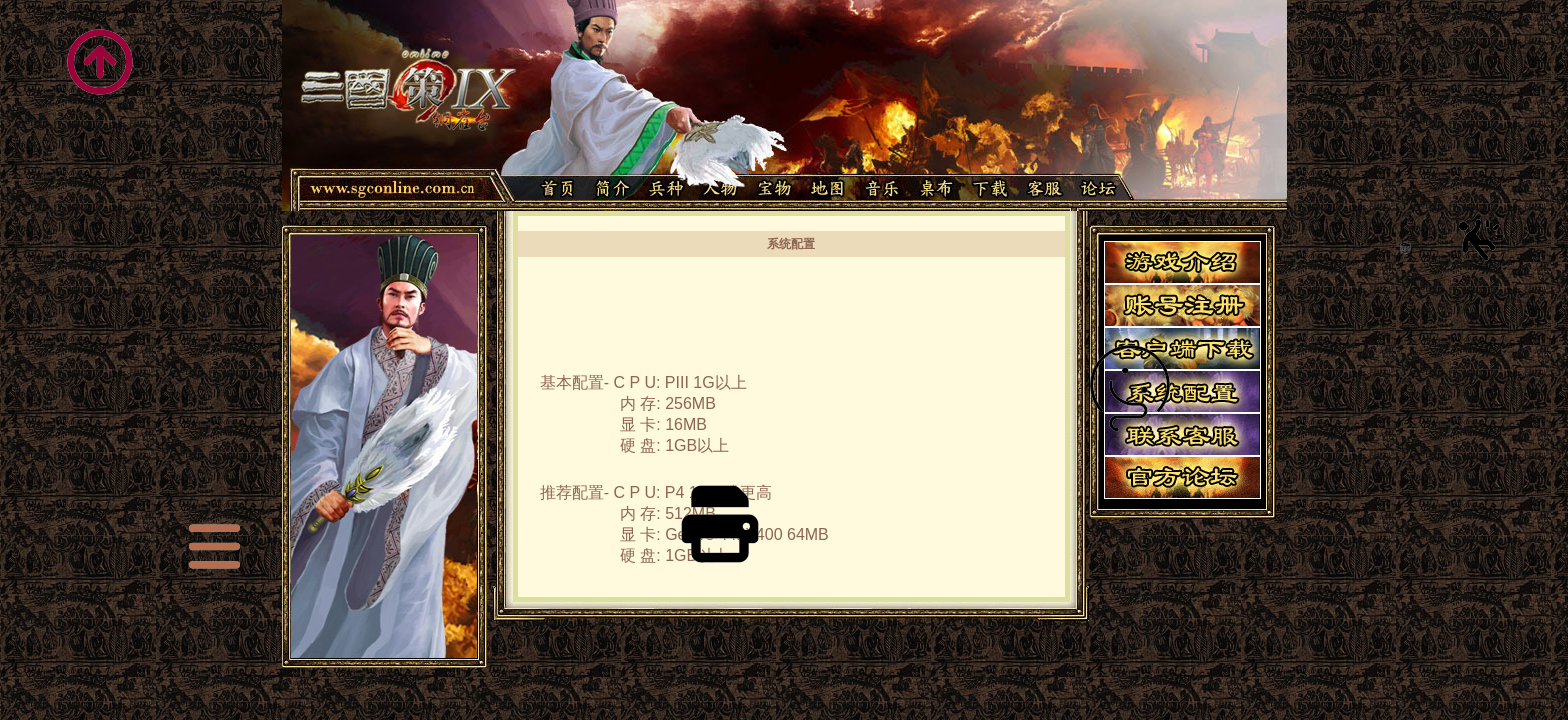 This screenshot has width=1568, height=720. I want to click on indicates a slip, trip, or fall hazard warning, so click(1481, 240).